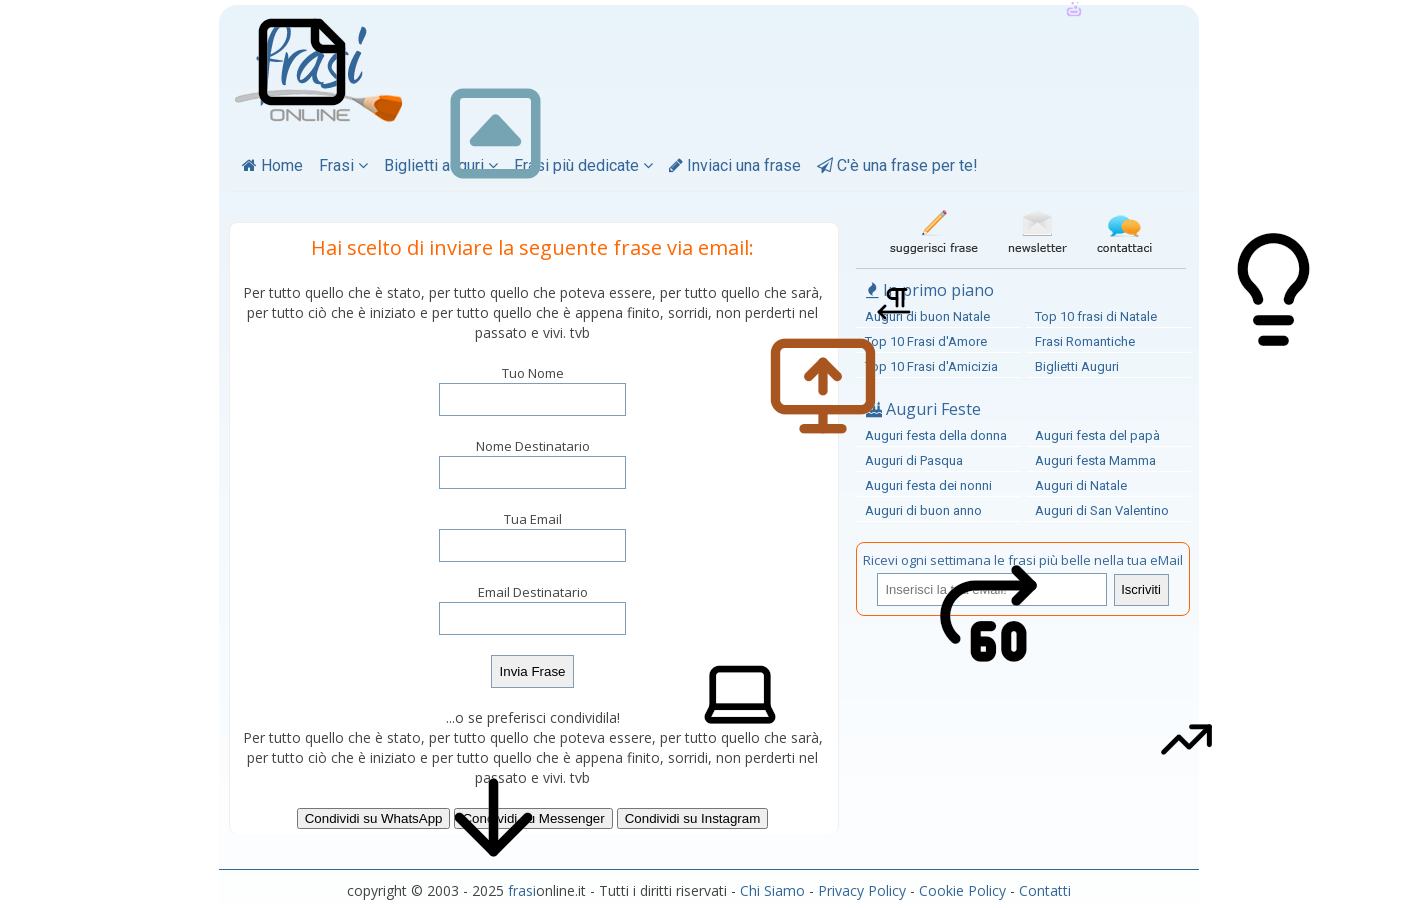  I want to click on view trending or popular content, so click(1186, 739).